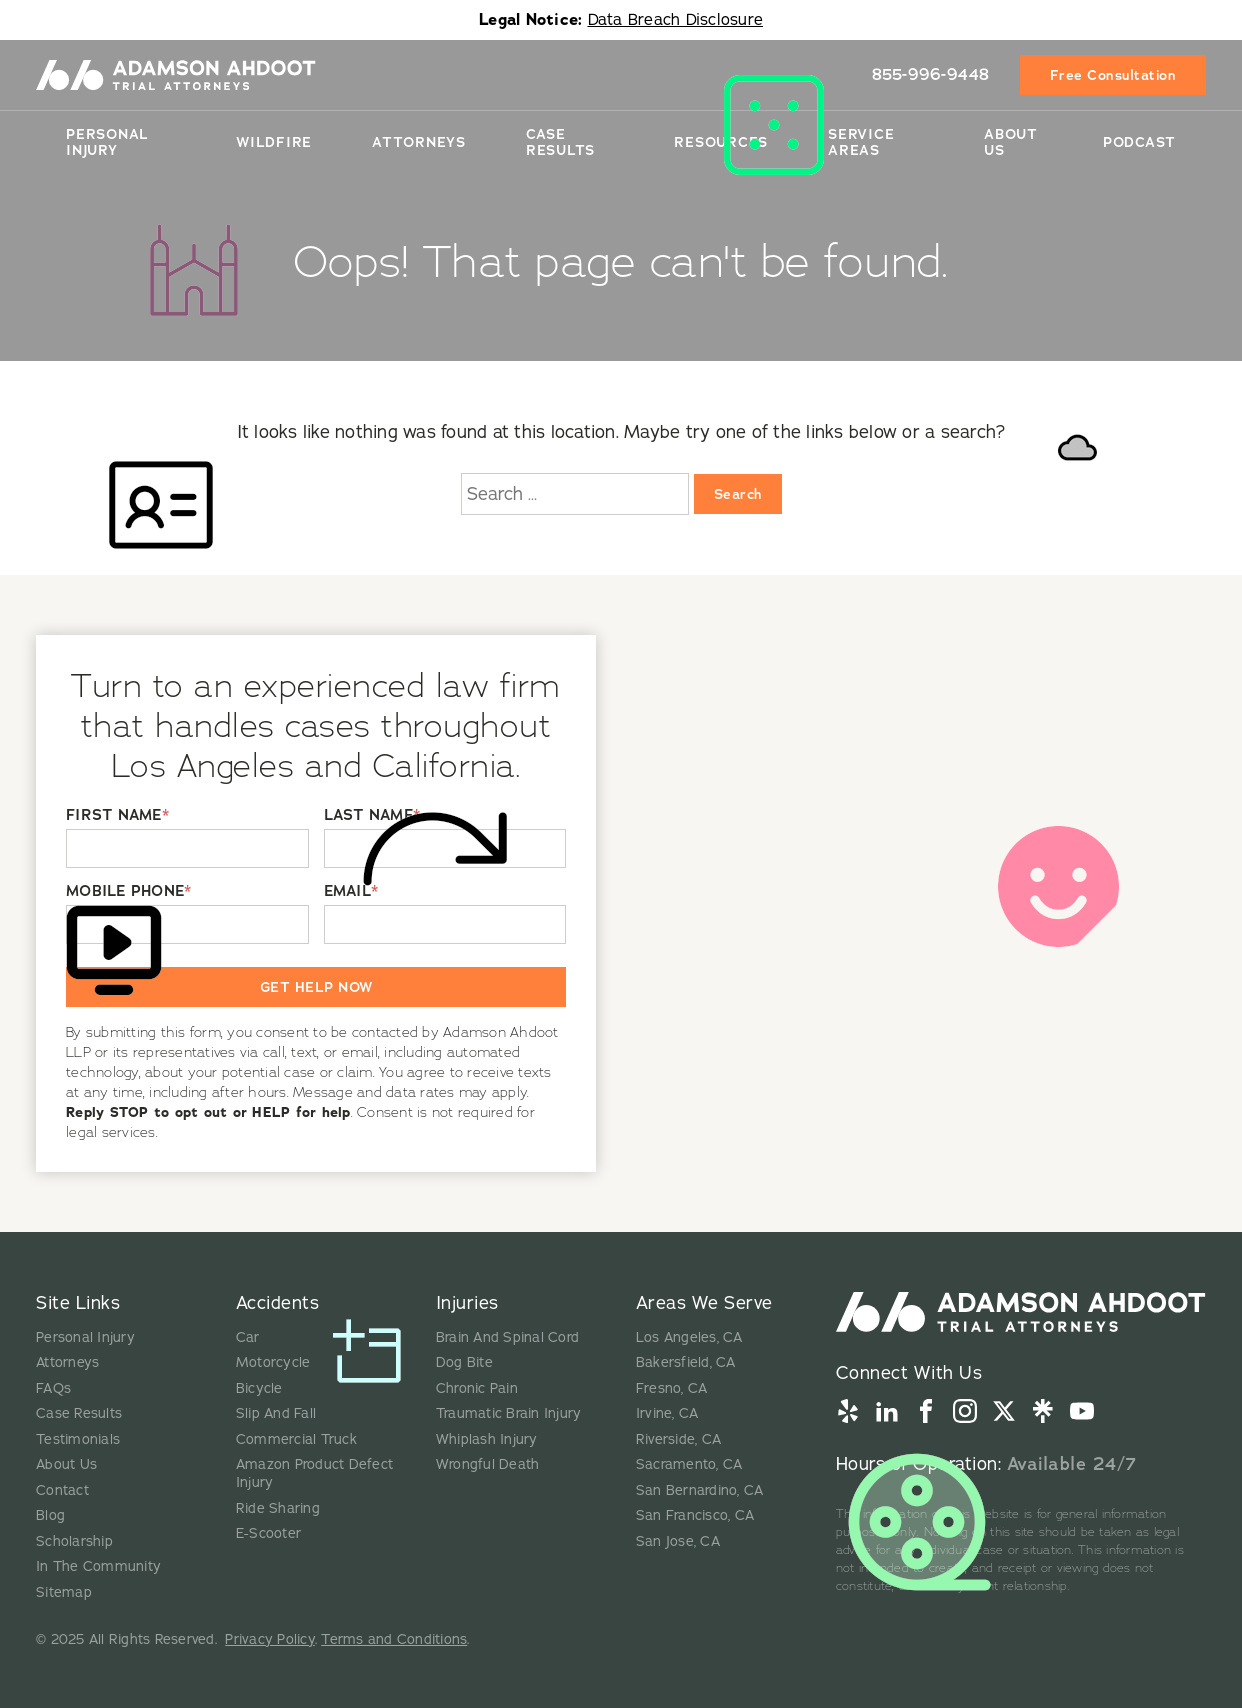 Image resolution: width=1242 pixels, height=1708 pixels. Describe the element at coordinates (194, 272) in the screenshot. I see `locate nearby synagogues` at that location.